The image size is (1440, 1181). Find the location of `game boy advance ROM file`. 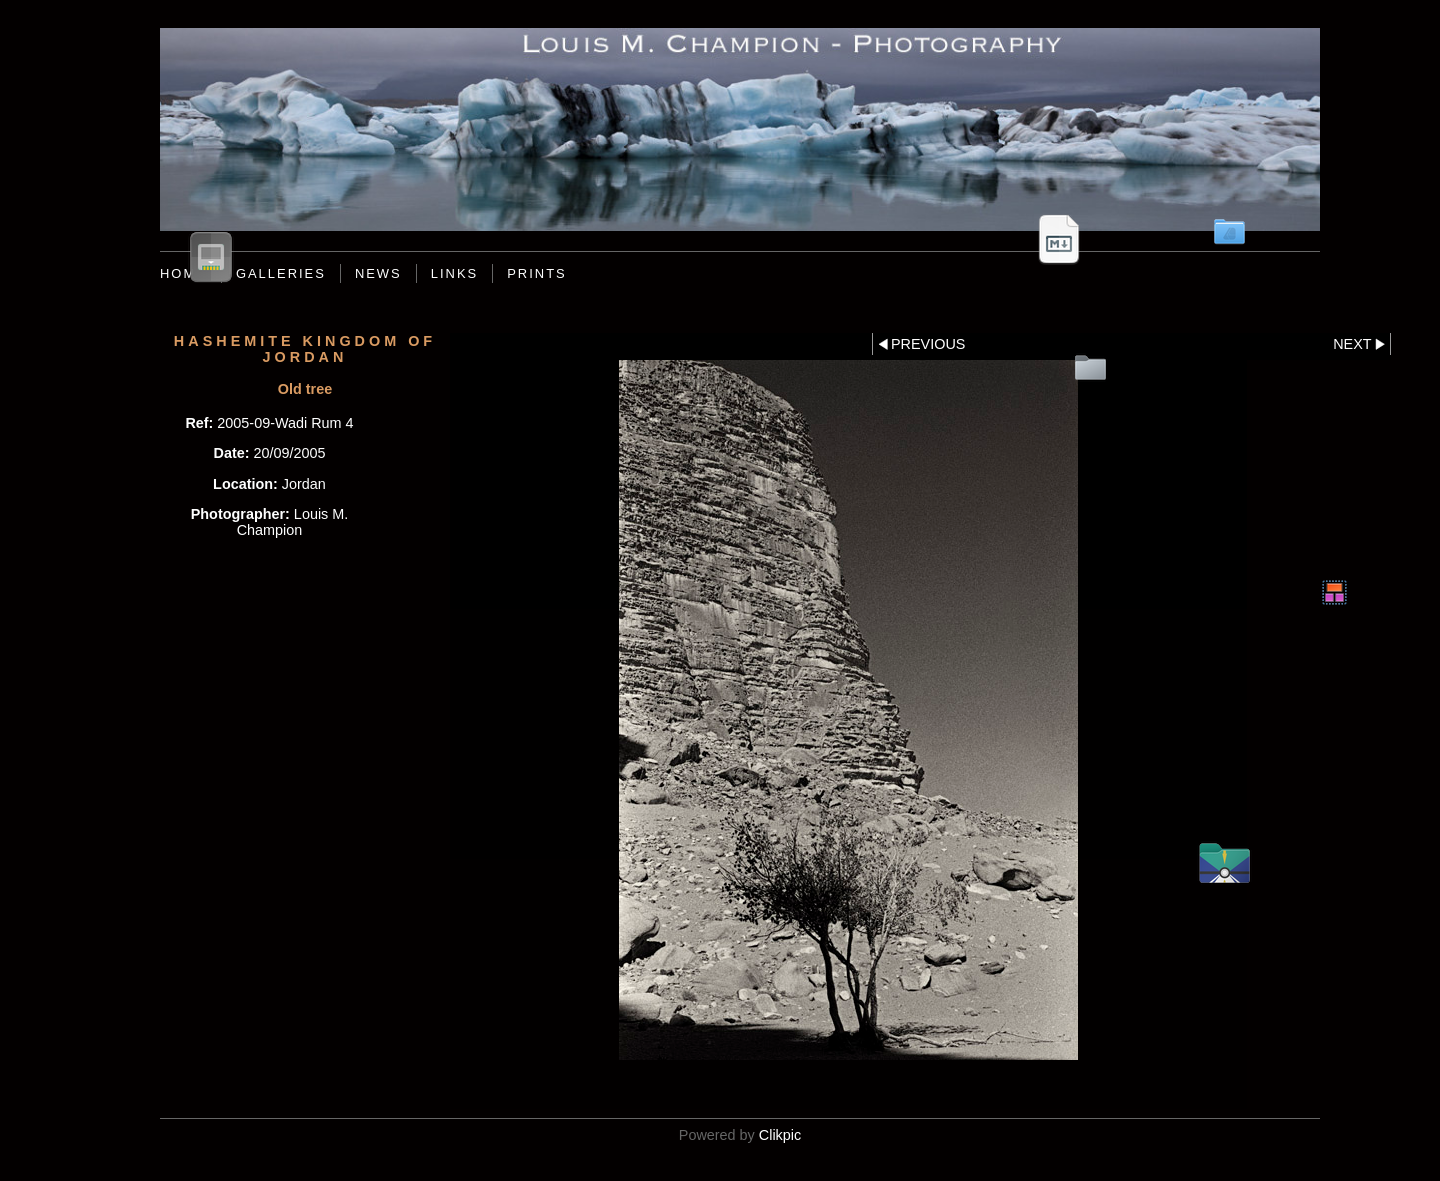

game boy advance ROM file is located at coordinates (211, 257).